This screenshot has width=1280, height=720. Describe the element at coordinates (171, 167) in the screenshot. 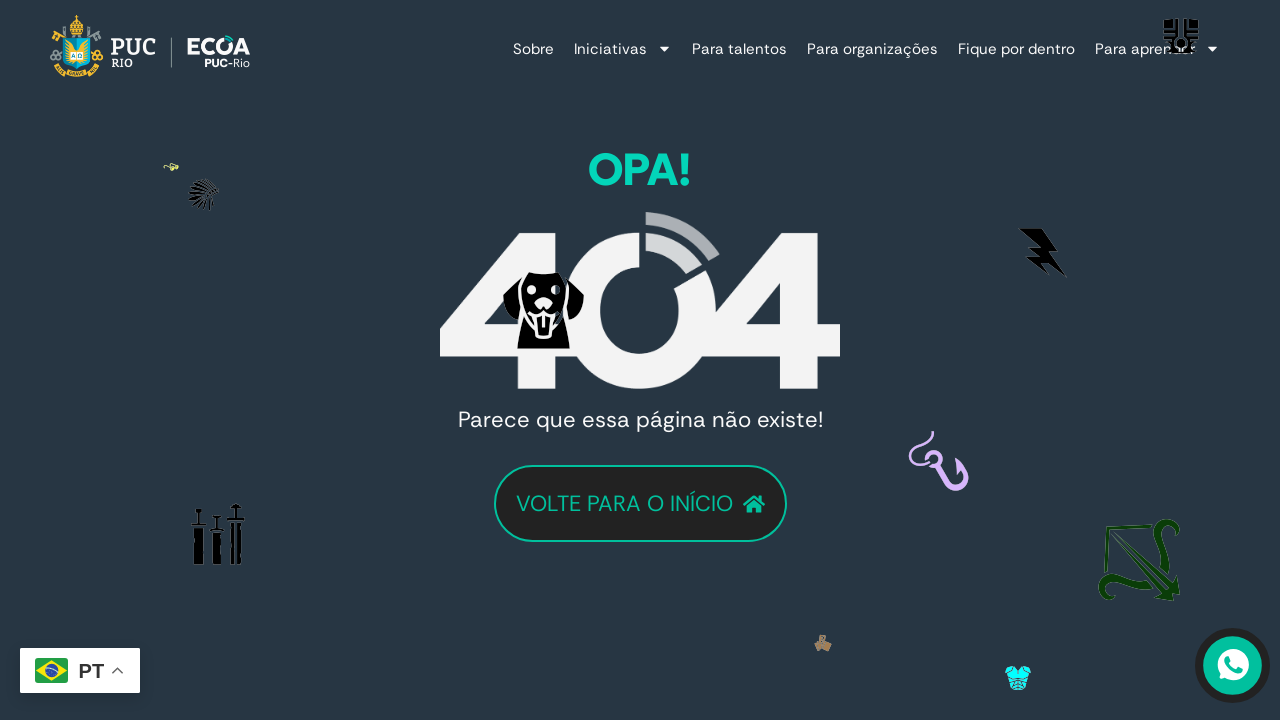

I see `toggle reading mode or accessibility features` at that location.